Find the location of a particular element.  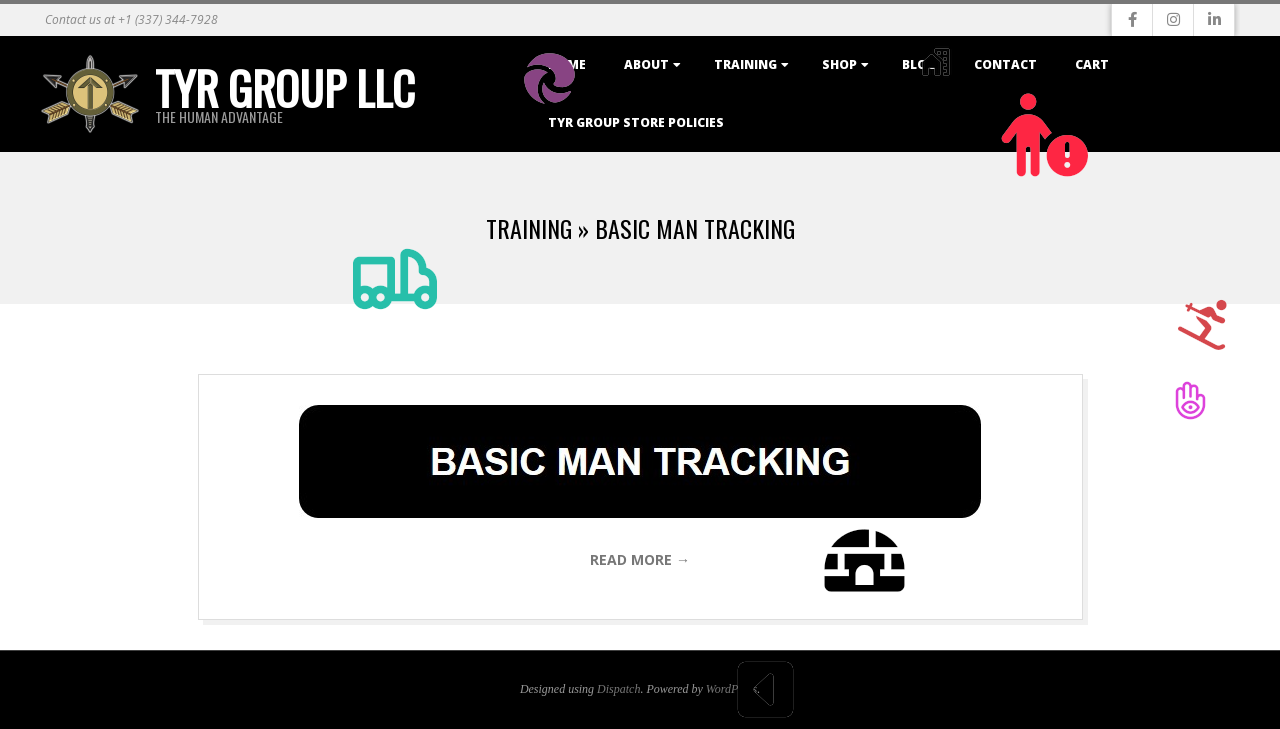

access hand tracking or gesture recognition settings is located at coordinates (1190, 400).